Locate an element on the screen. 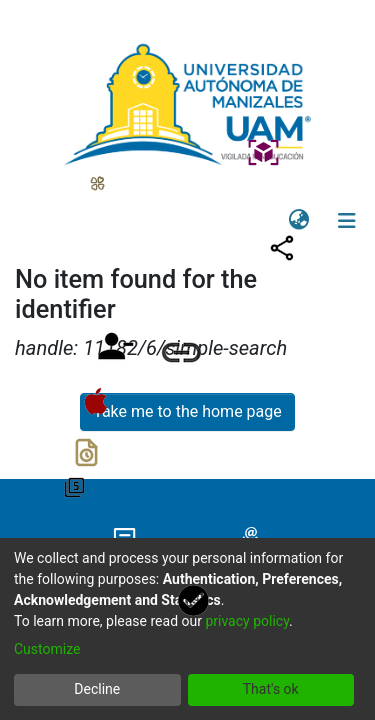 The image size is (375, 720). sign in with Apple is located at coordinates (96, 401).